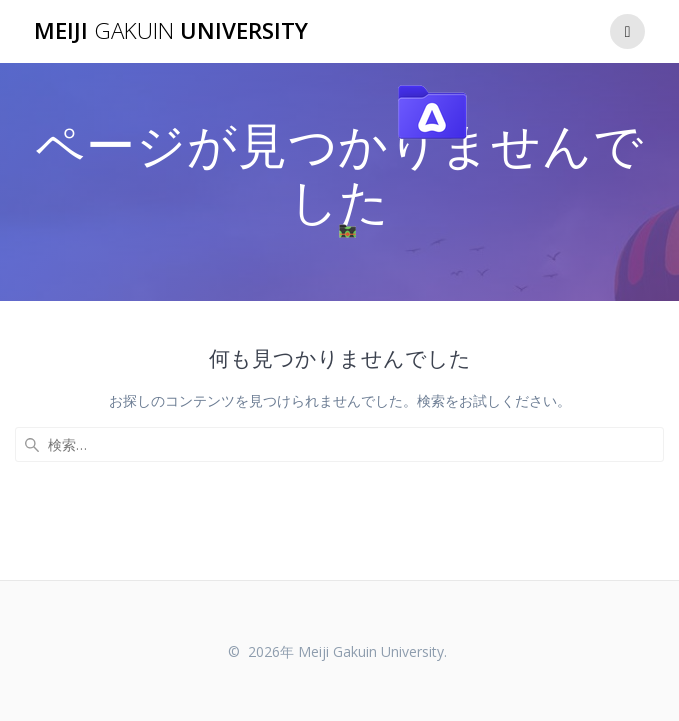 The height and width of the screenshot is (721, 679). Describe the element at coordinates (347, 231) in the screenshot. I see `open folder containing pokémon dusk ball themed content` at that location.